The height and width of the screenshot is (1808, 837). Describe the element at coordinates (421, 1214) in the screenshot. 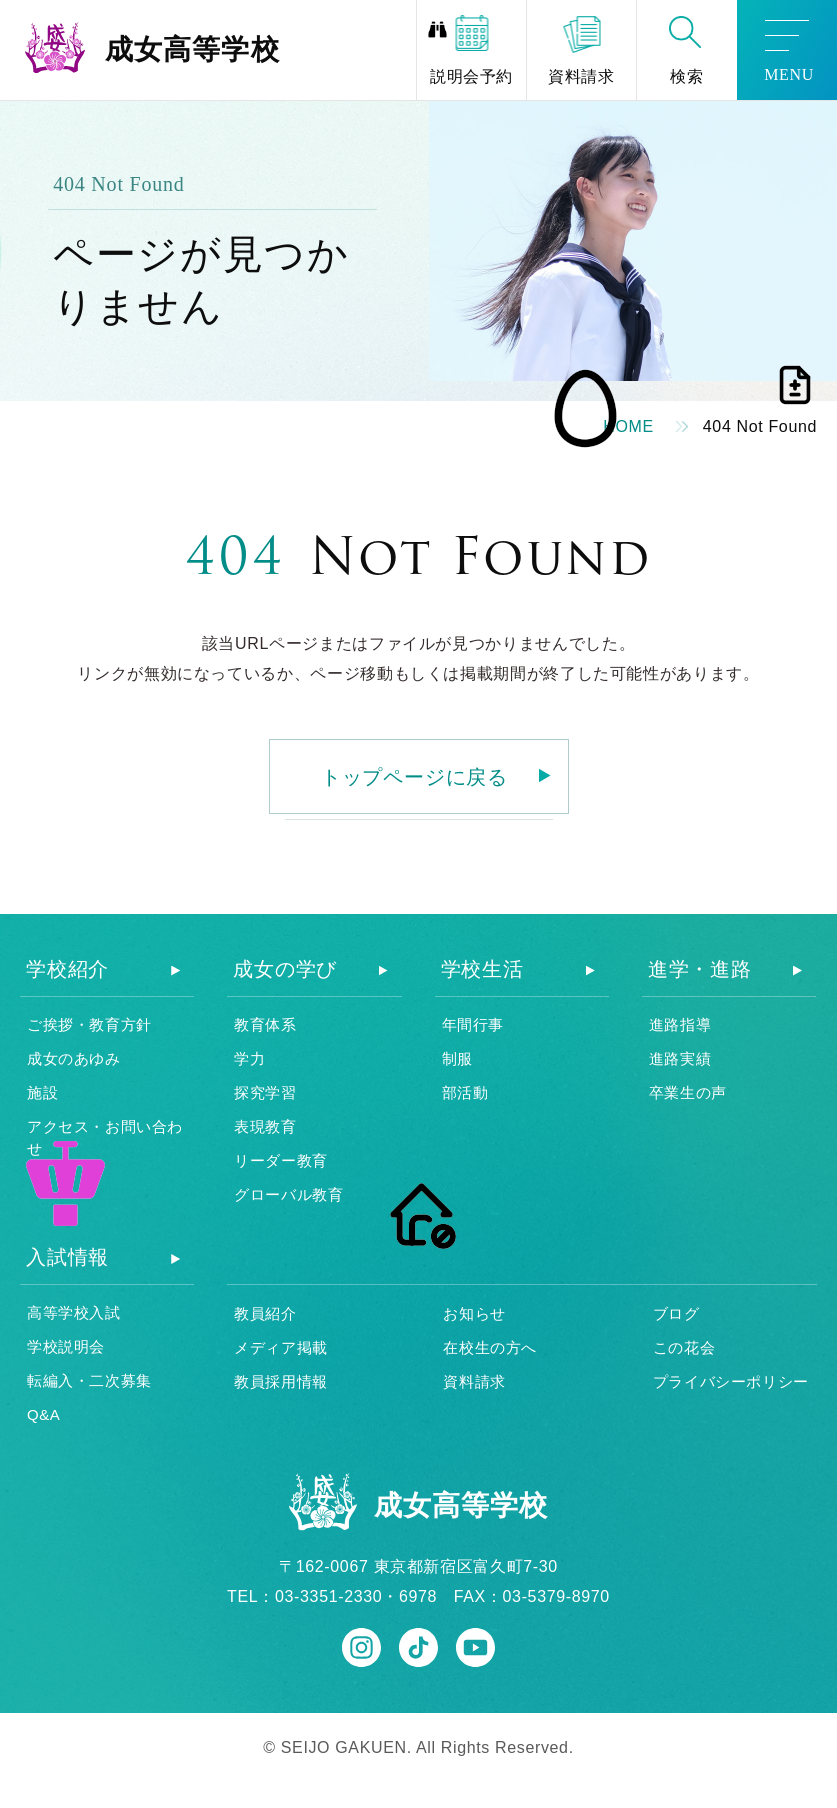

I see `cancel home or residence selection` at that location.